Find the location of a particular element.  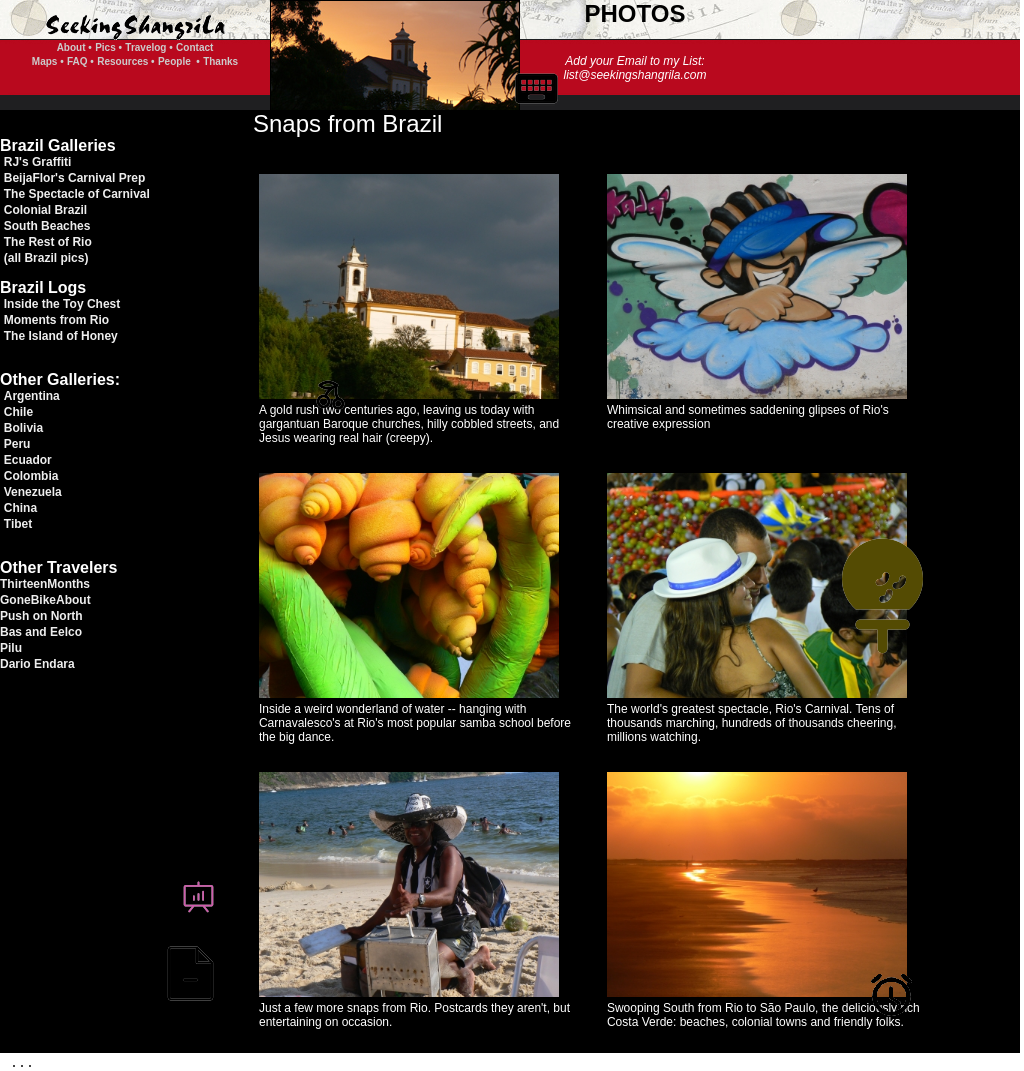

open the on-screen keyboard is located at coordinates (536, 88).